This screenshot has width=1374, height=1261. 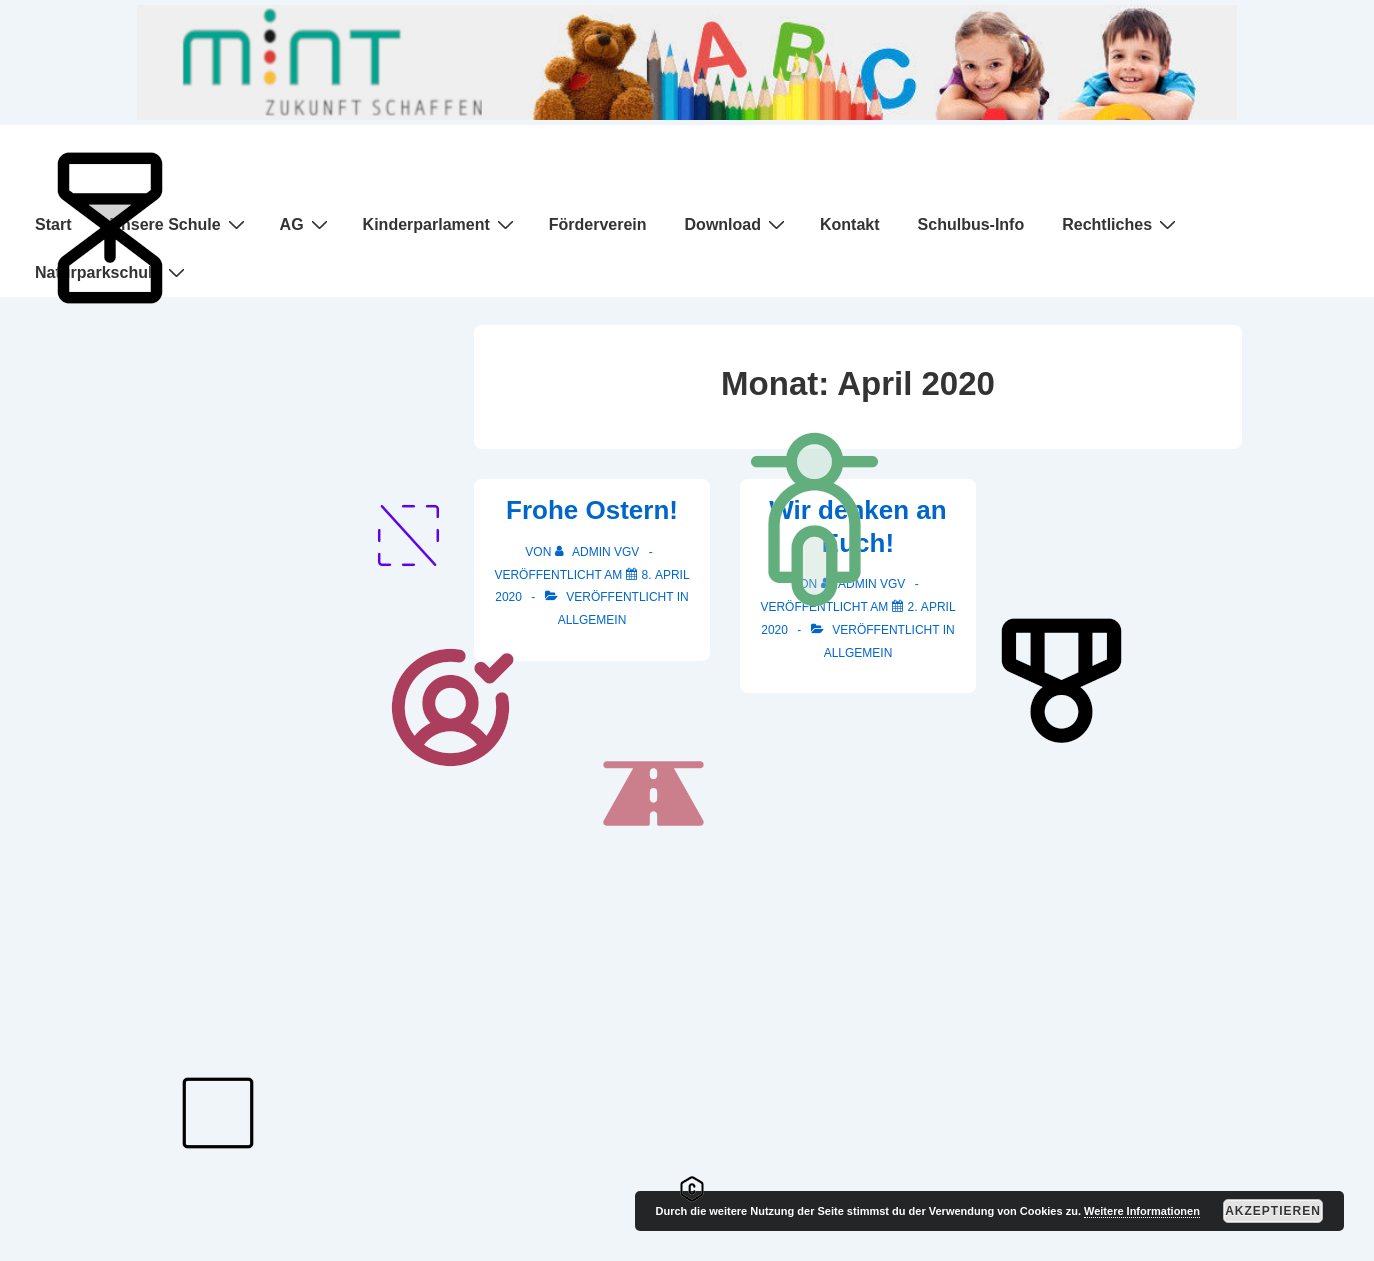 What do you see at coordinates (1061, 673) in the screenshot?
I see `view achievements or awards` at bounding box center [1061, 673].